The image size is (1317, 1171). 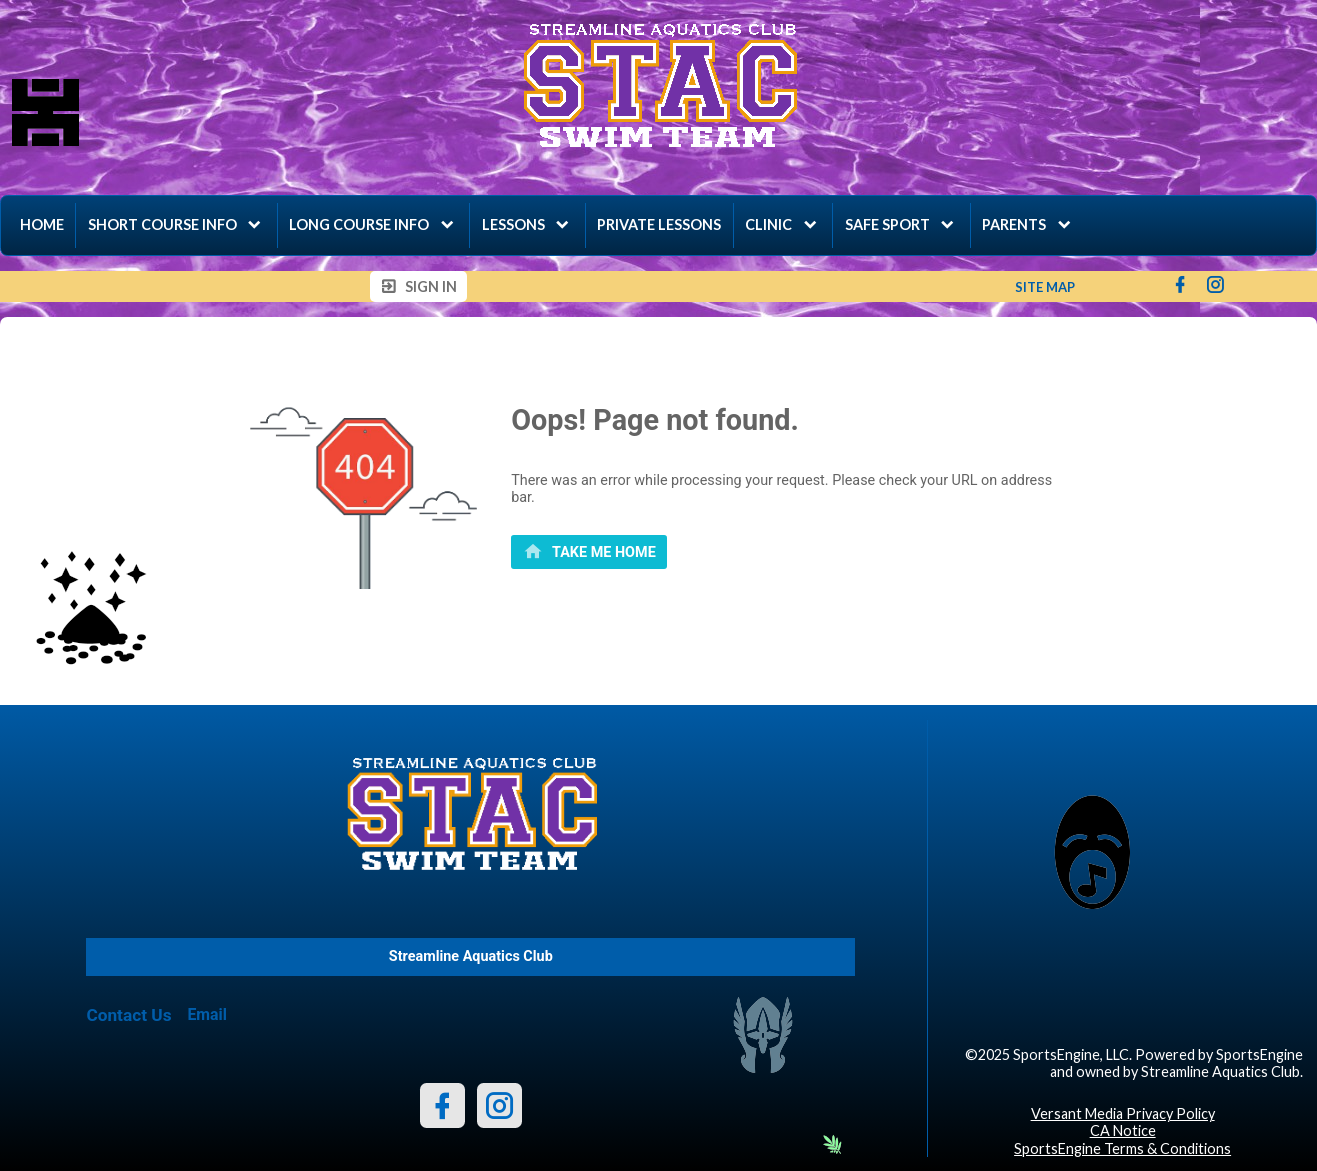 What do you see at coordinates (832, 1144) in the screenshot?
I see `olive ingredient or food item in a cooking game` at bounding box center [832, 1144].